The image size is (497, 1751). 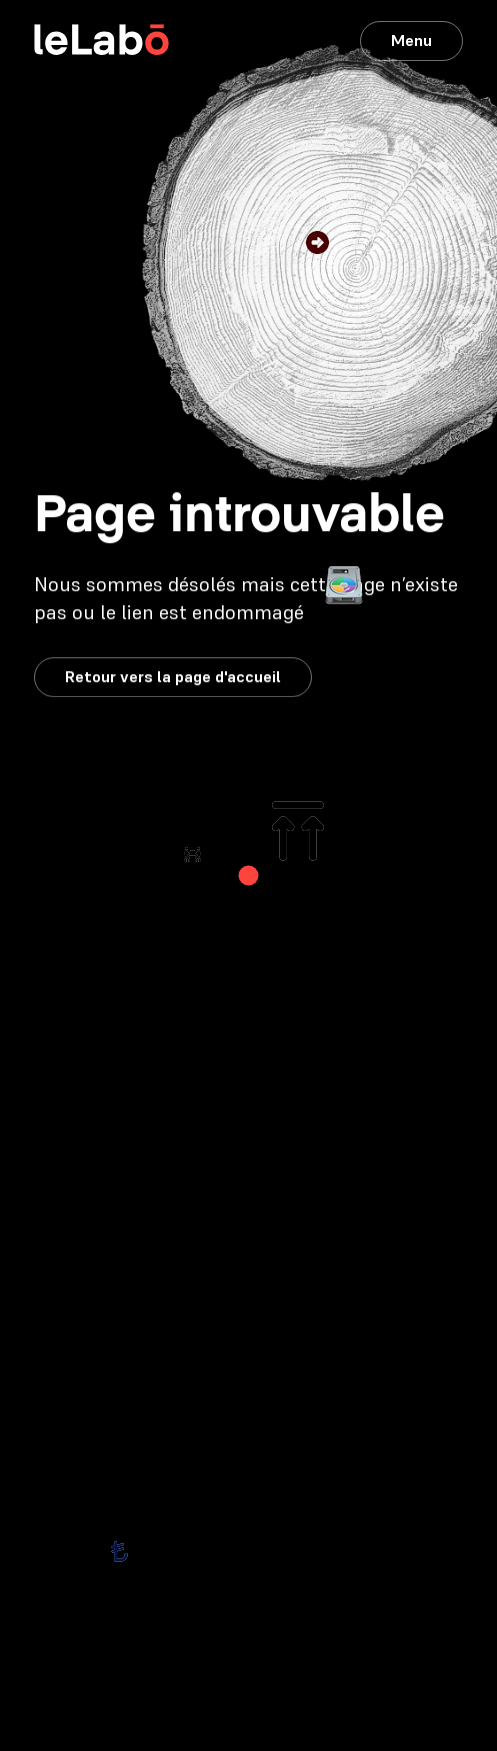 I want to click on team collaboration or shared task, so click(x=192, y=854).